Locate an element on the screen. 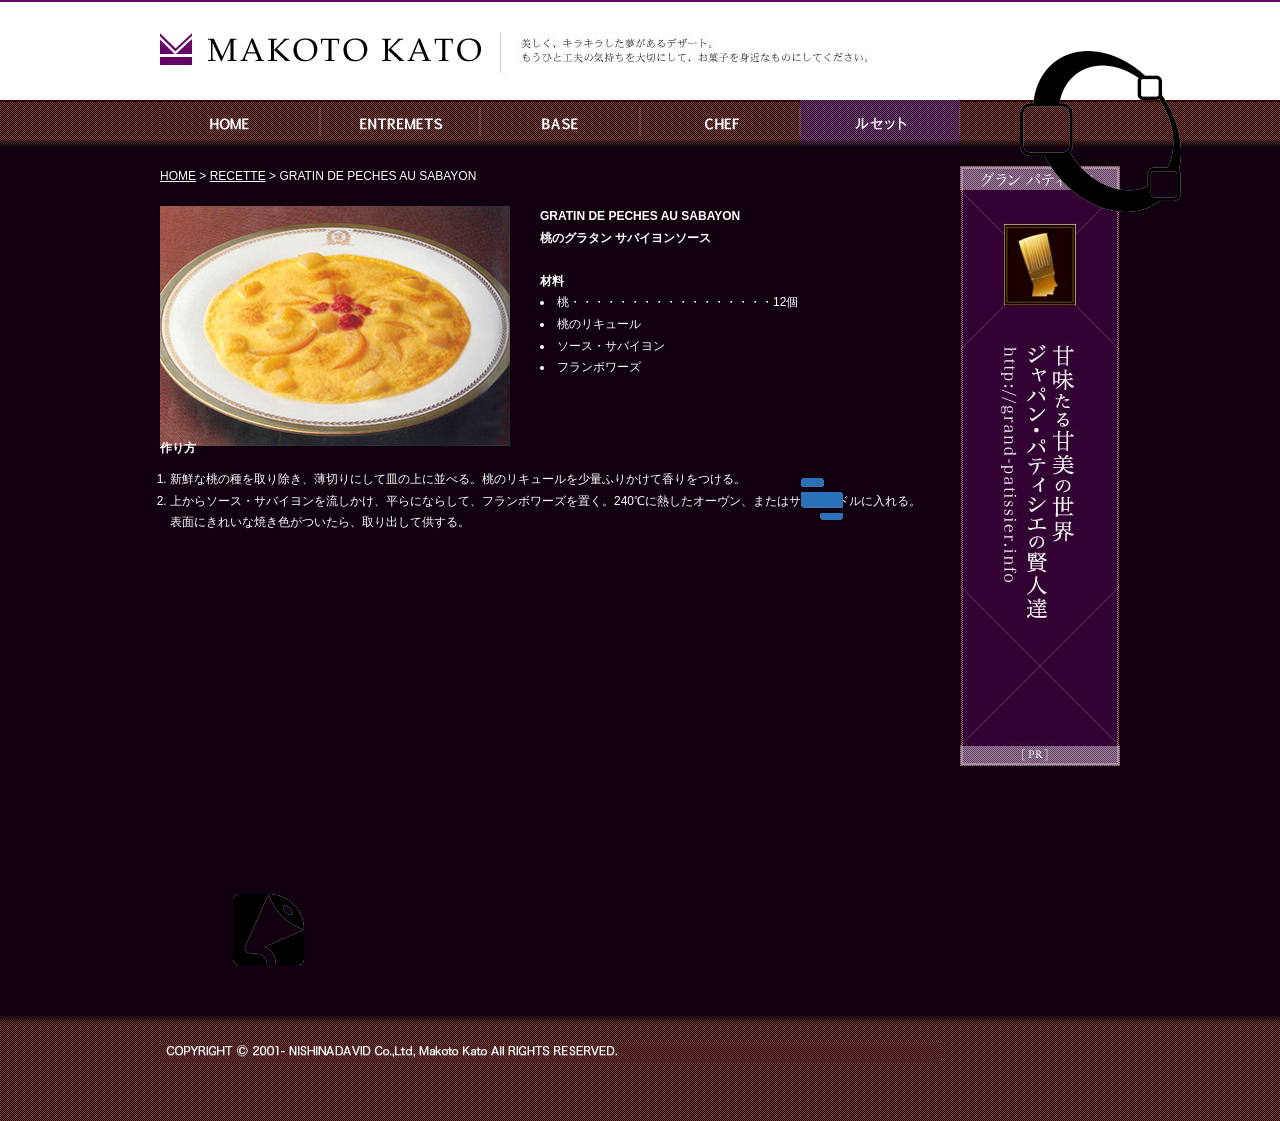  open GNU Octave application is located at coordinates (1100, 131).